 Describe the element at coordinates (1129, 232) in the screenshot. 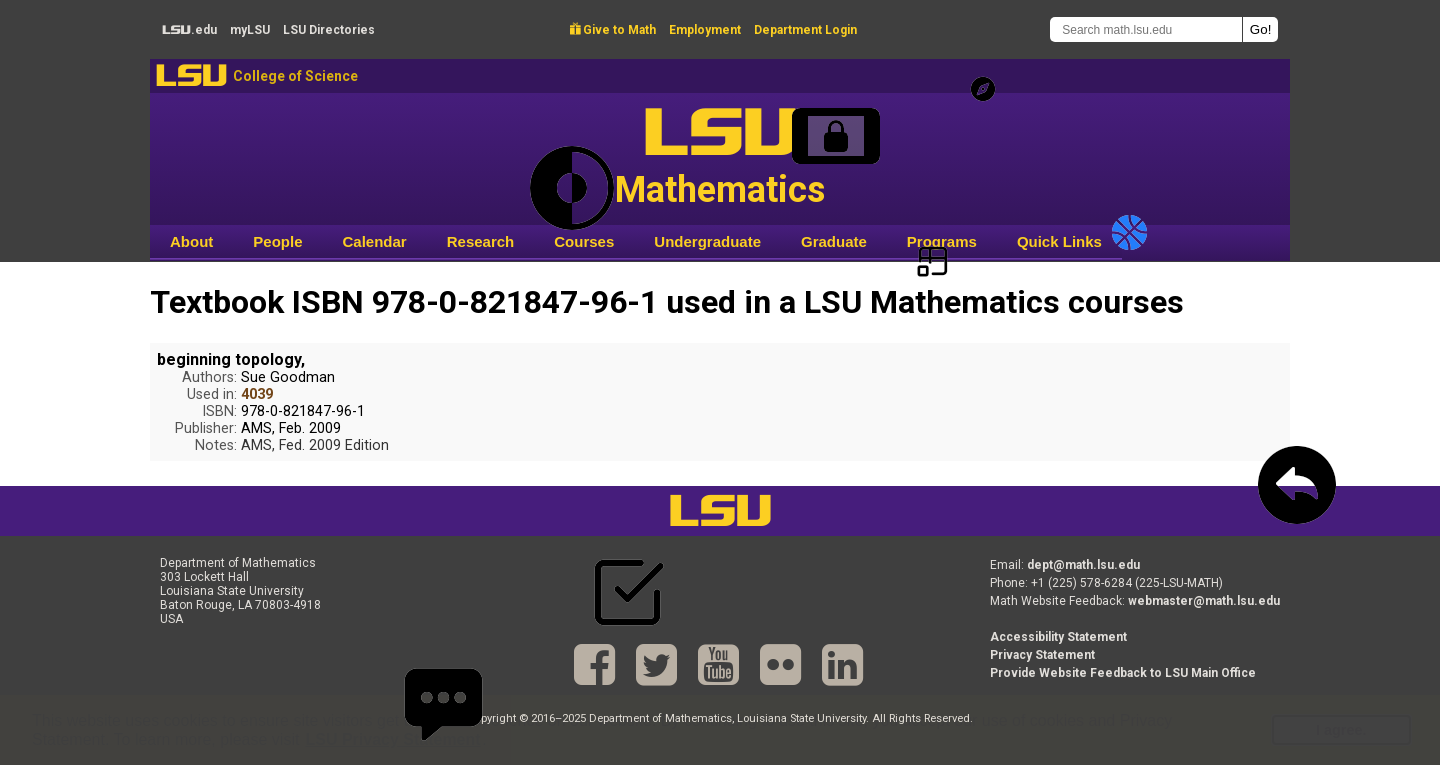

I see `access sports or basketball content` at that location.